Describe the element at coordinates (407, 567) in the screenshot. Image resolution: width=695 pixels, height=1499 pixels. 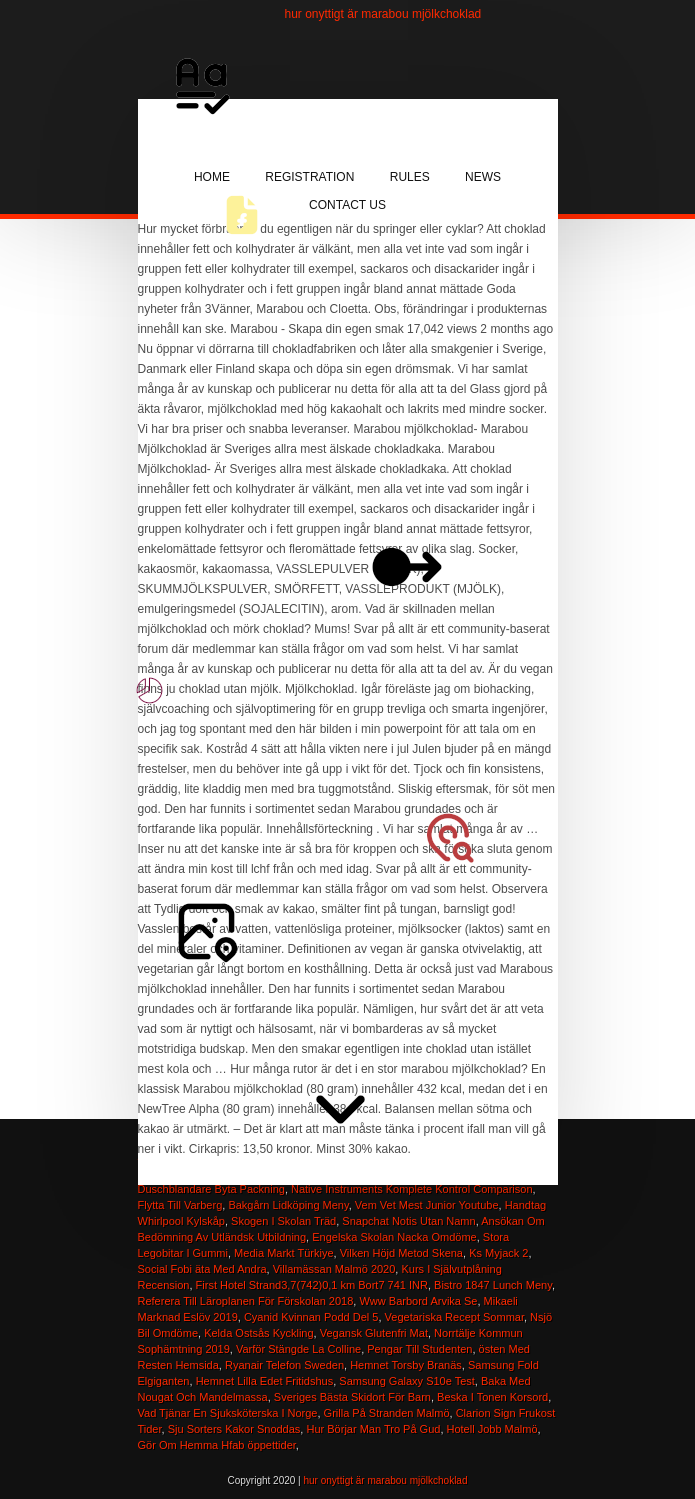
I see `swipe right to continue or accept` at that location.